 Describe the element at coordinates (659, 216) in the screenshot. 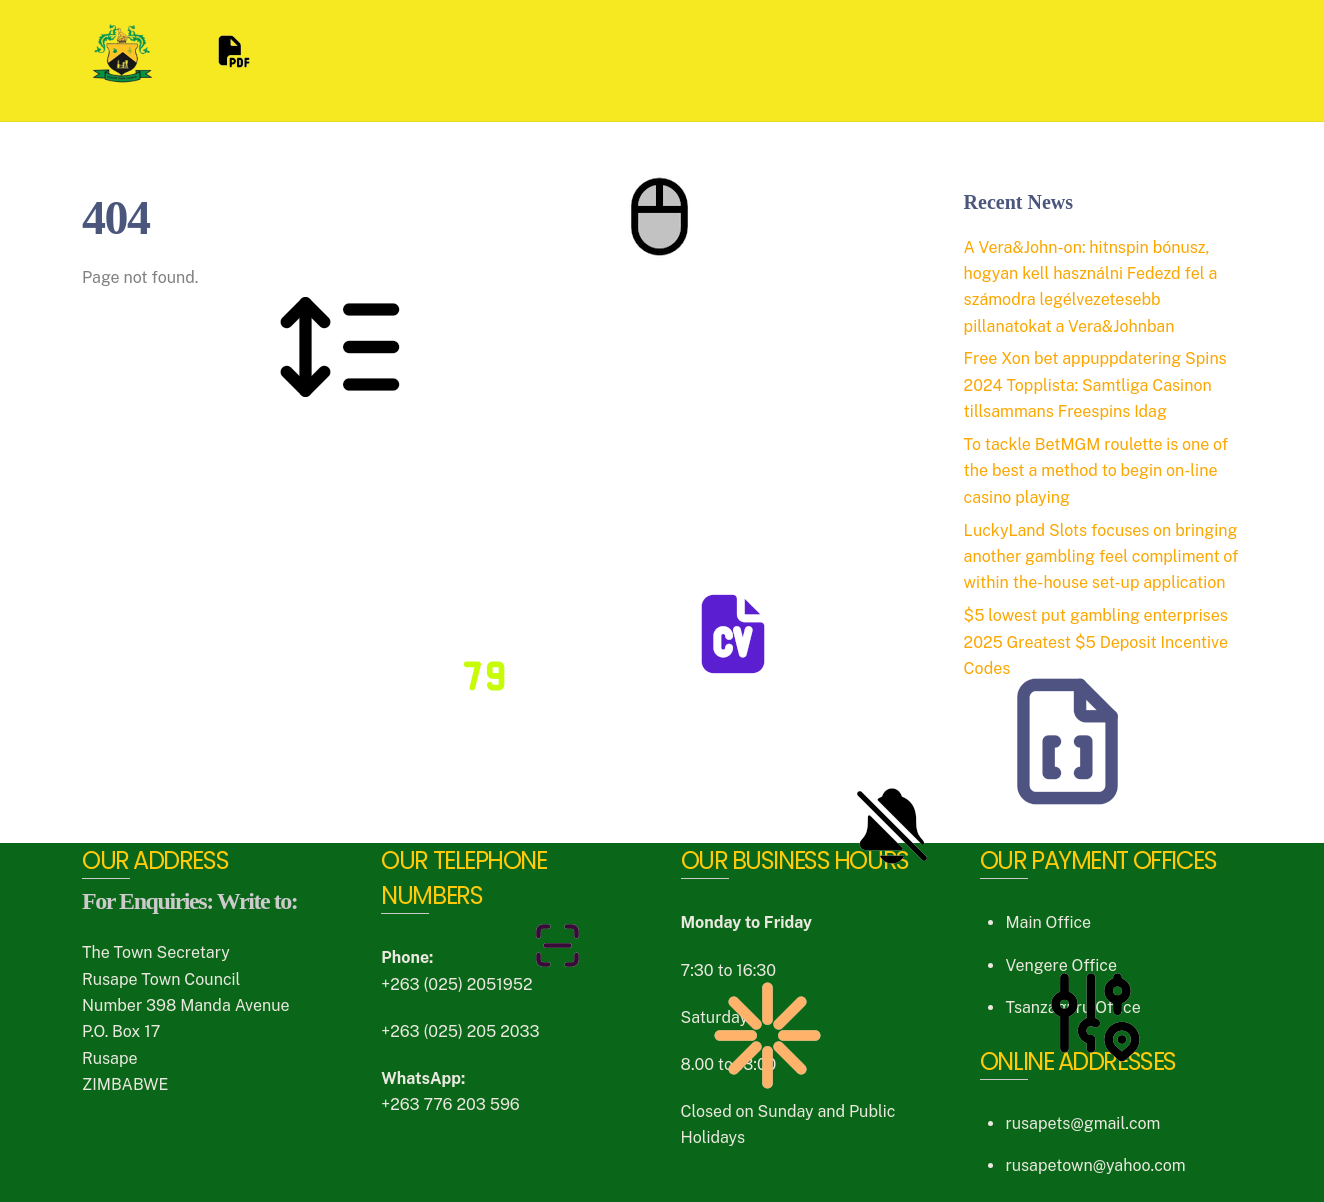

I see `mouse input device settings` at that location.